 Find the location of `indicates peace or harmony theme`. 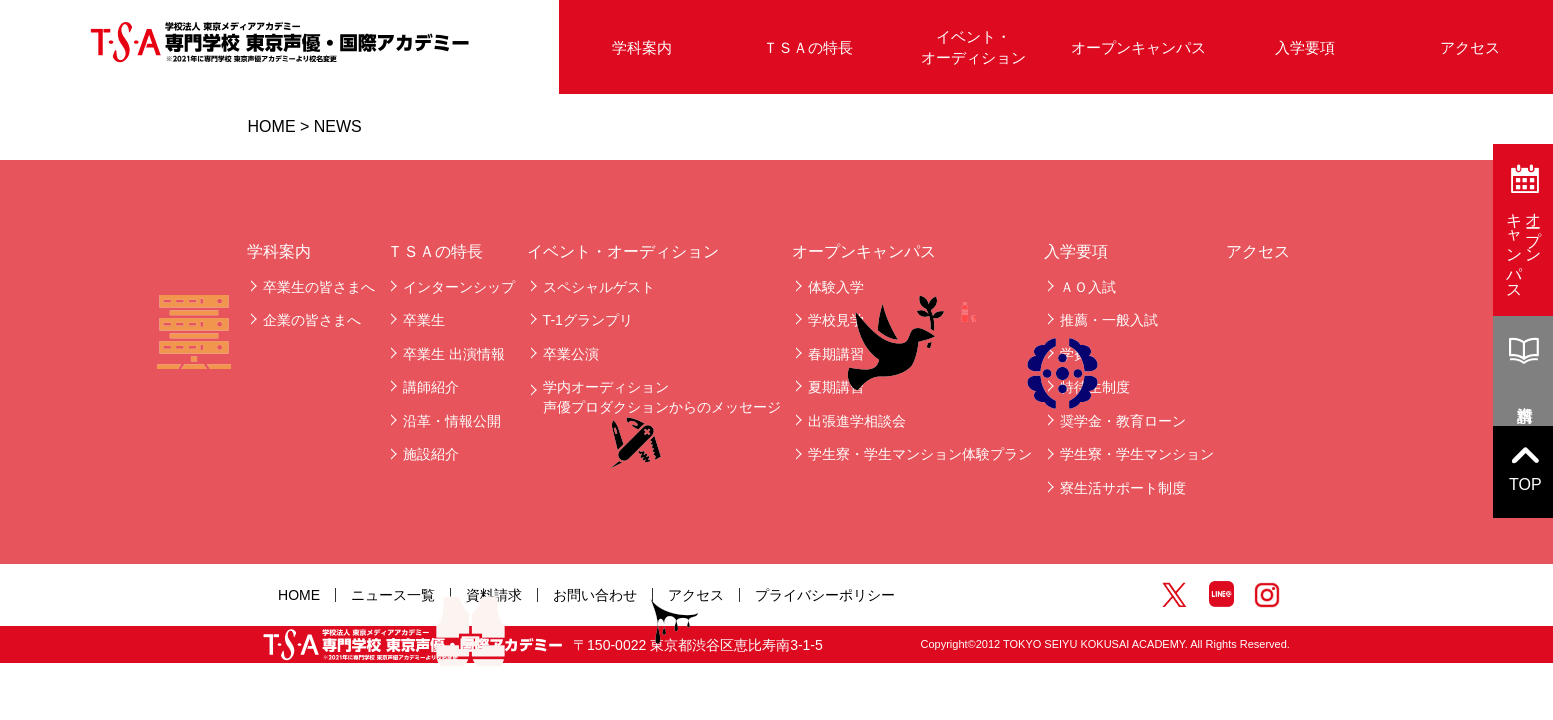

indicates peace or harmony theme is located at coordinates (896, 343).